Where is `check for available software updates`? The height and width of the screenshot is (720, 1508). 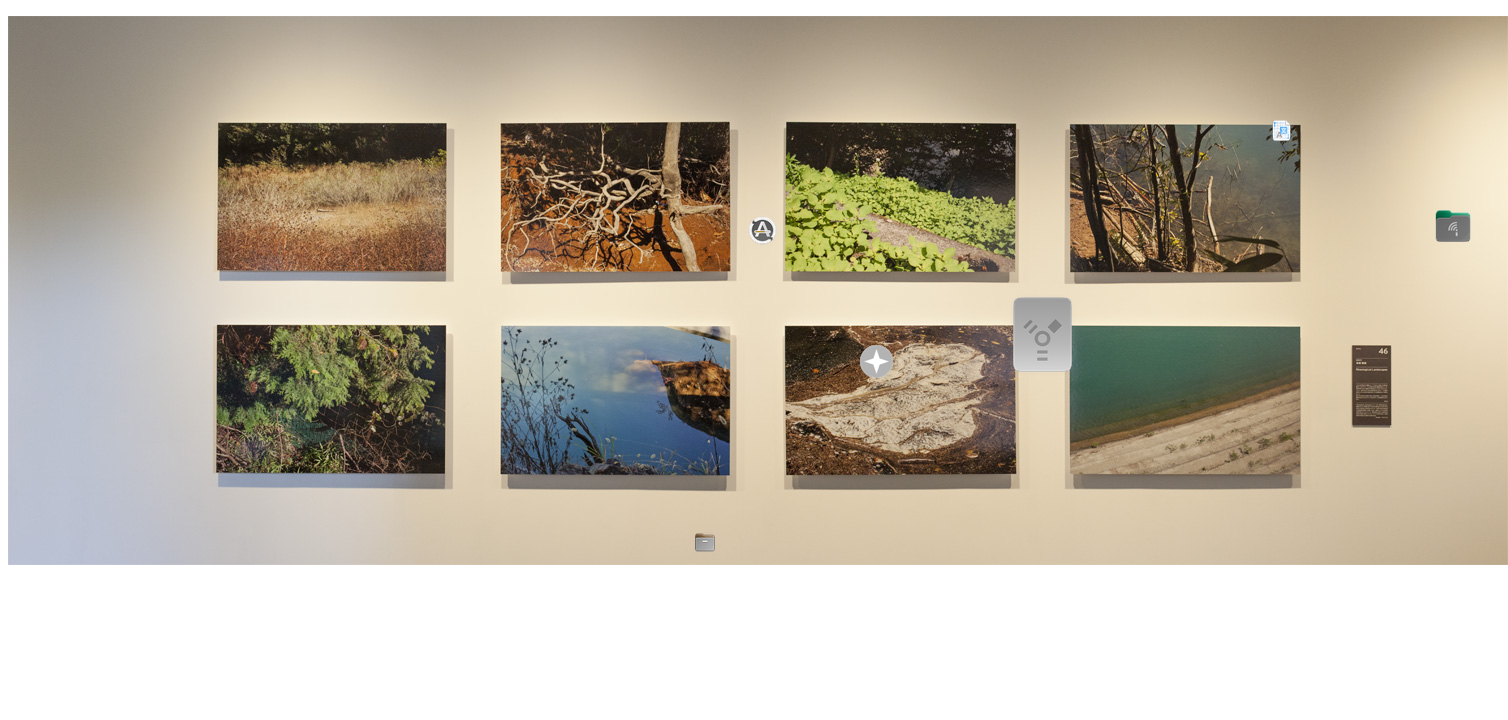
check for available software updates is located at coordinates (762, 230).